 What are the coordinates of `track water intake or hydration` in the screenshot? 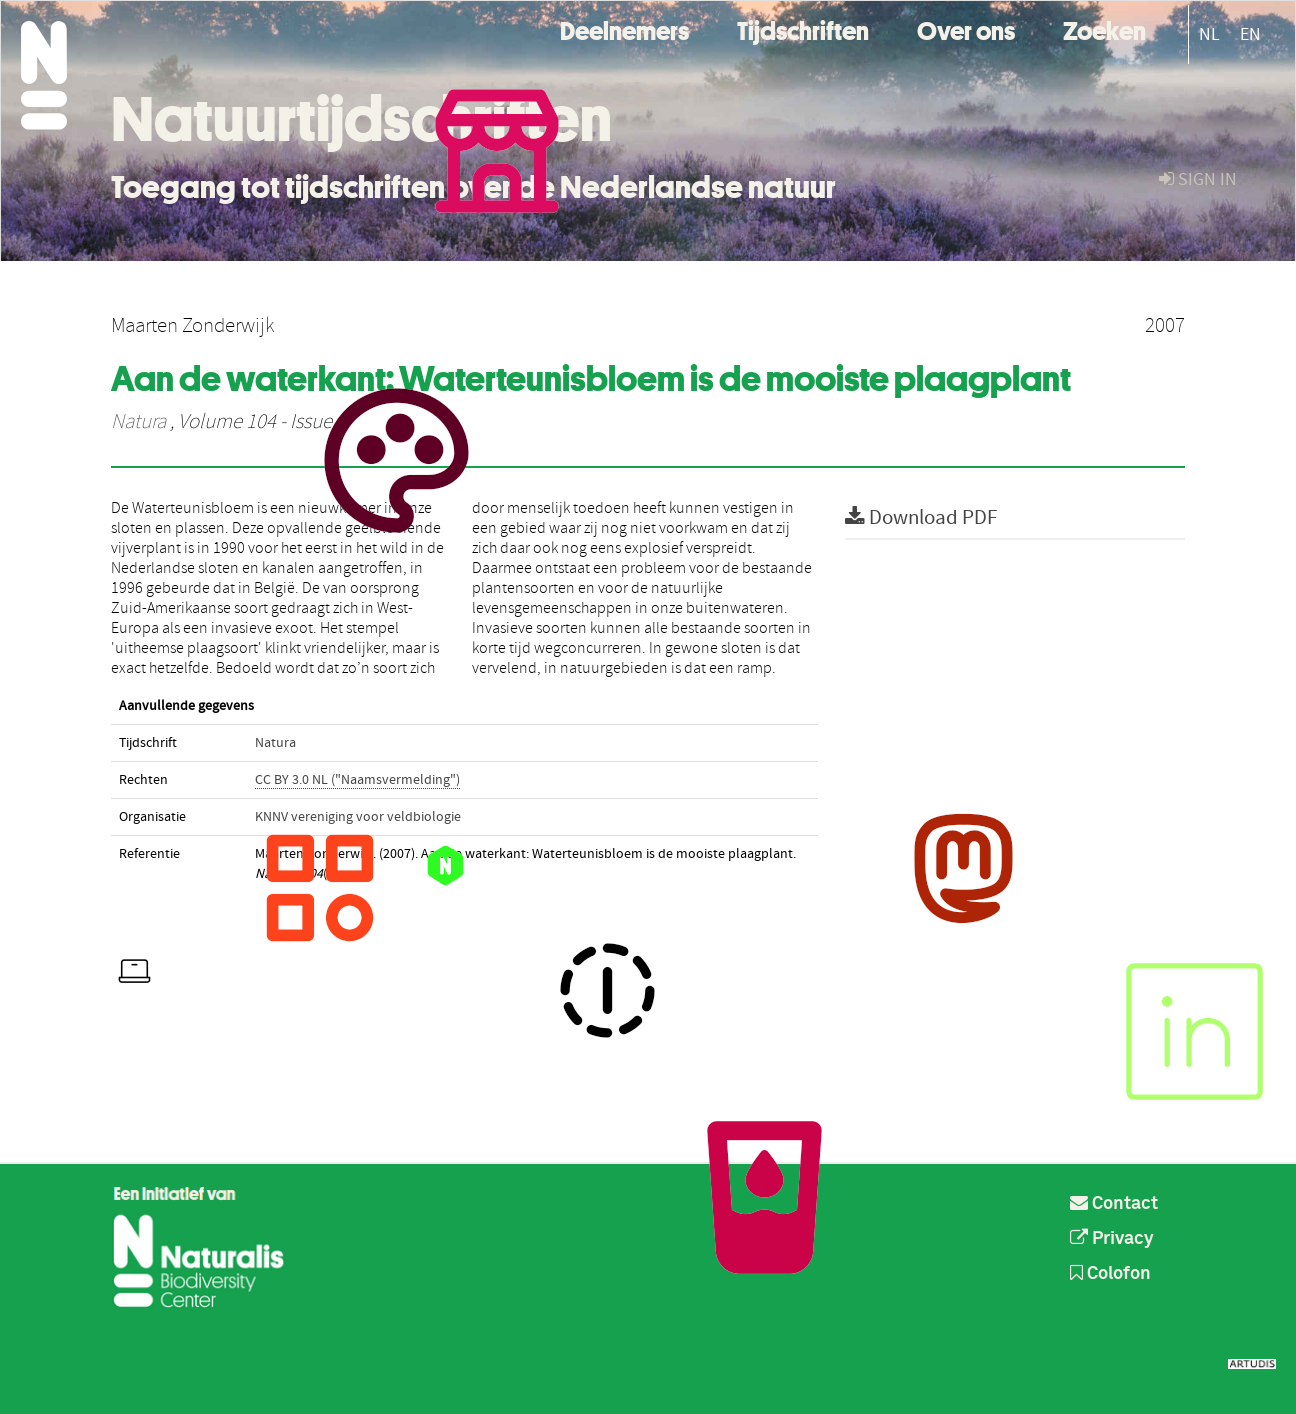 It's located at (764, 1197).